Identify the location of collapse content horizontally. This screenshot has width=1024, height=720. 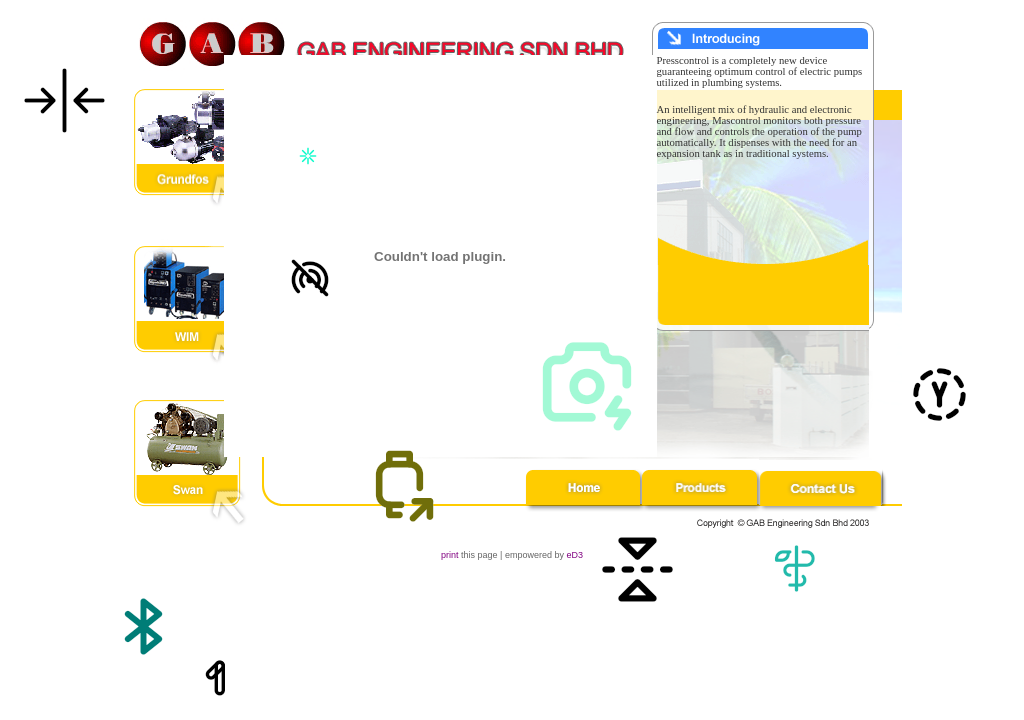
(64, 100).